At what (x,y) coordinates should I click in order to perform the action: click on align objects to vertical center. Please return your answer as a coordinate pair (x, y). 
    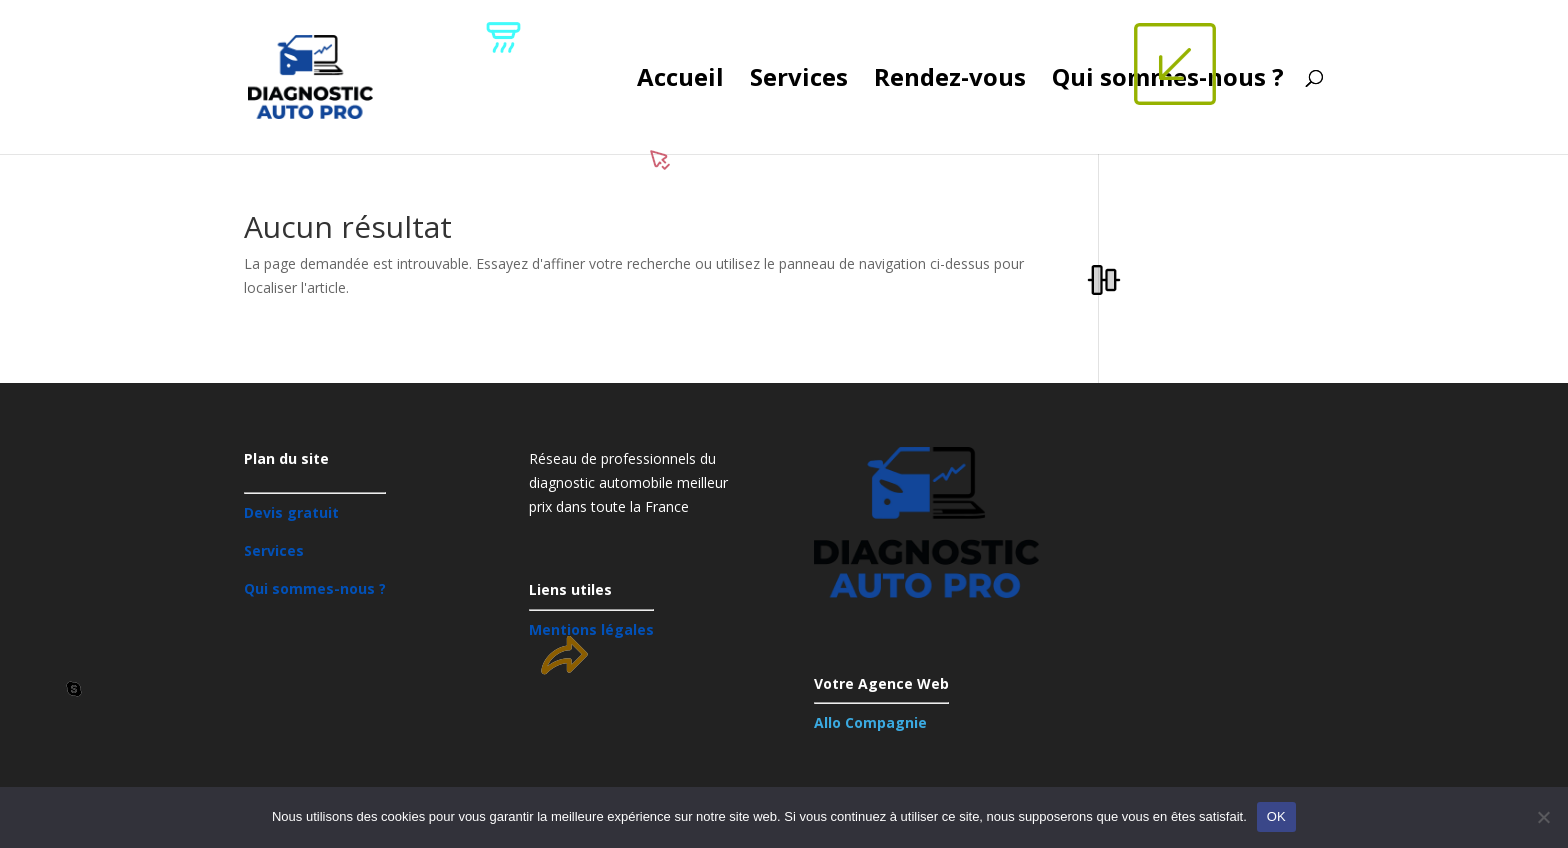
    Looking at the image, I should click on (1104, 280).